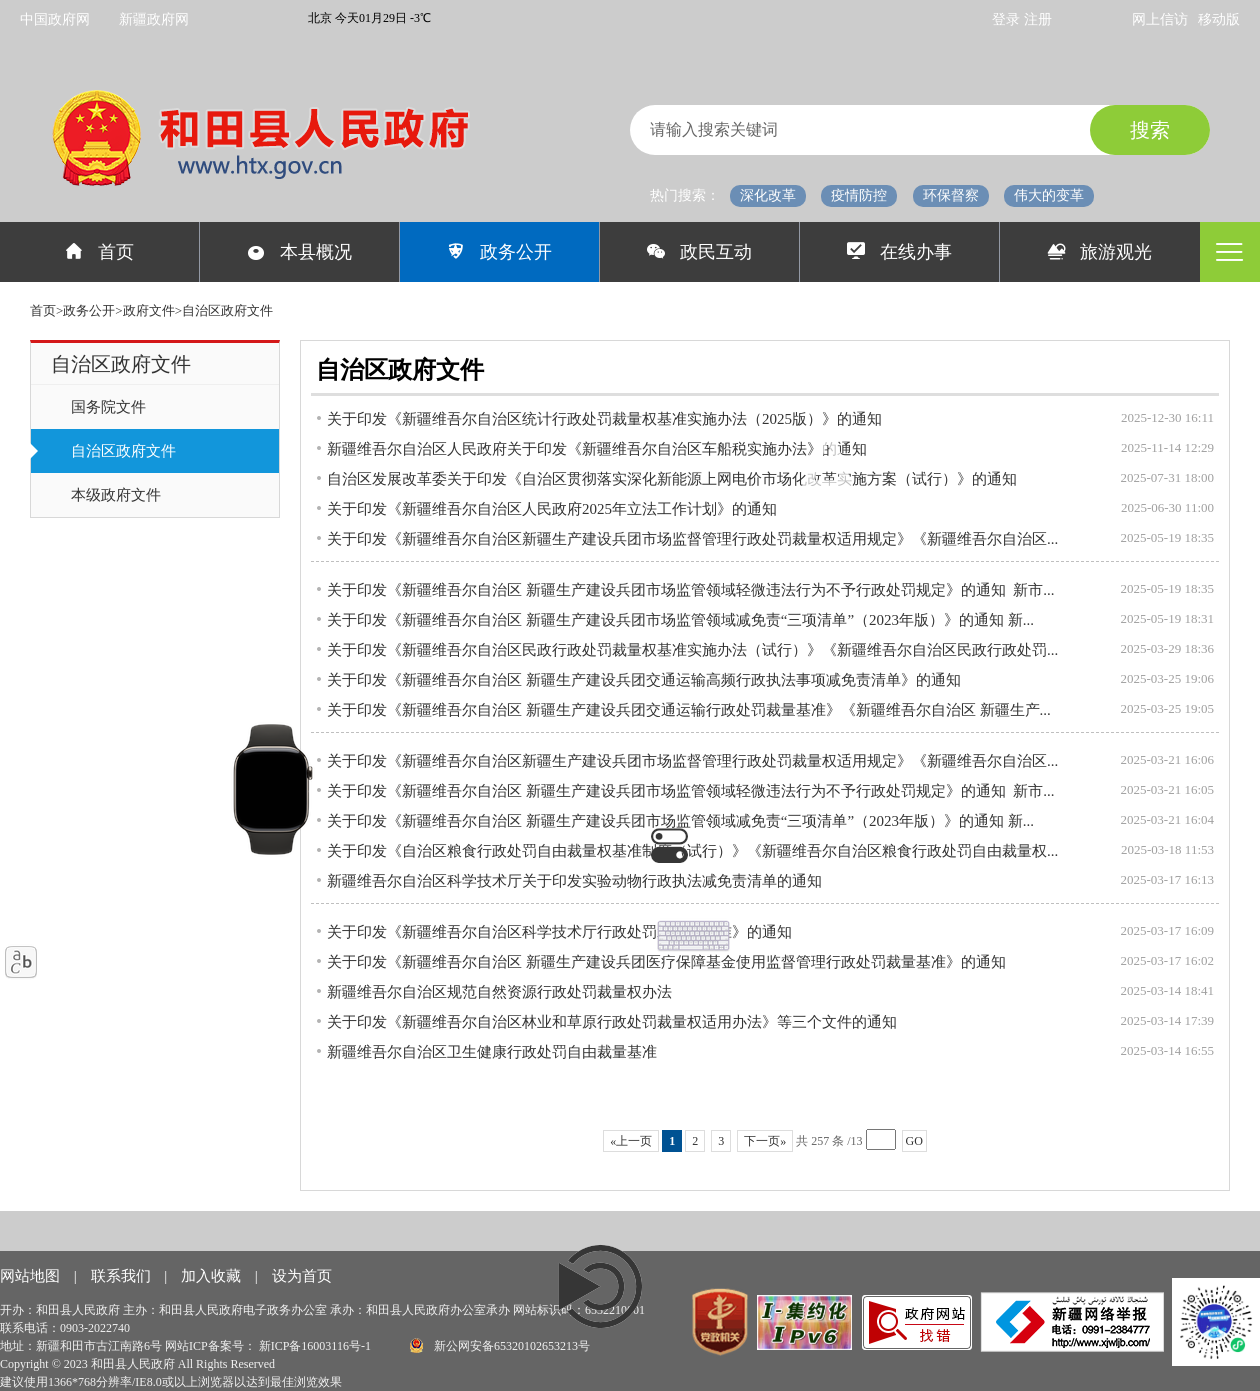  I want to click on access system tweaks and customization settings, so click(669, 844).